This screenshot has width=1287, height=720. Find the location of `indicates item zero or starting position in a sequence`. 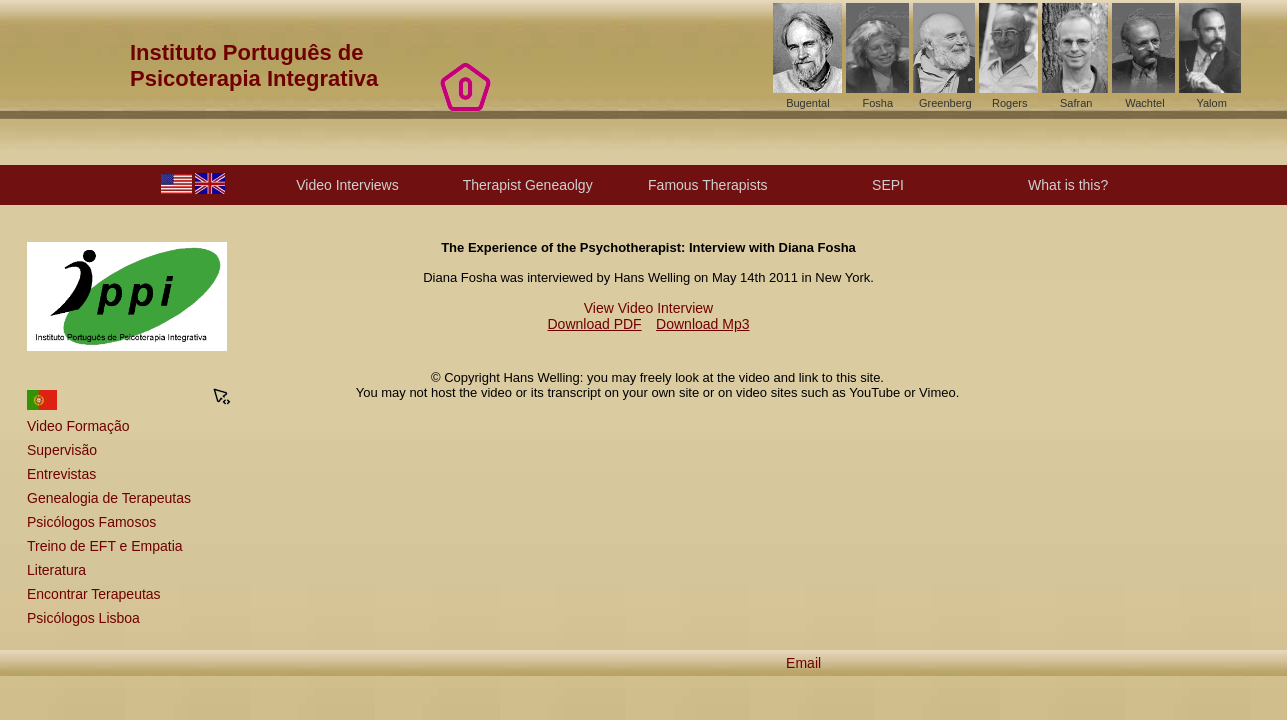

indicates item zero or starting position in a sequence is located at coordinates (465, 88).